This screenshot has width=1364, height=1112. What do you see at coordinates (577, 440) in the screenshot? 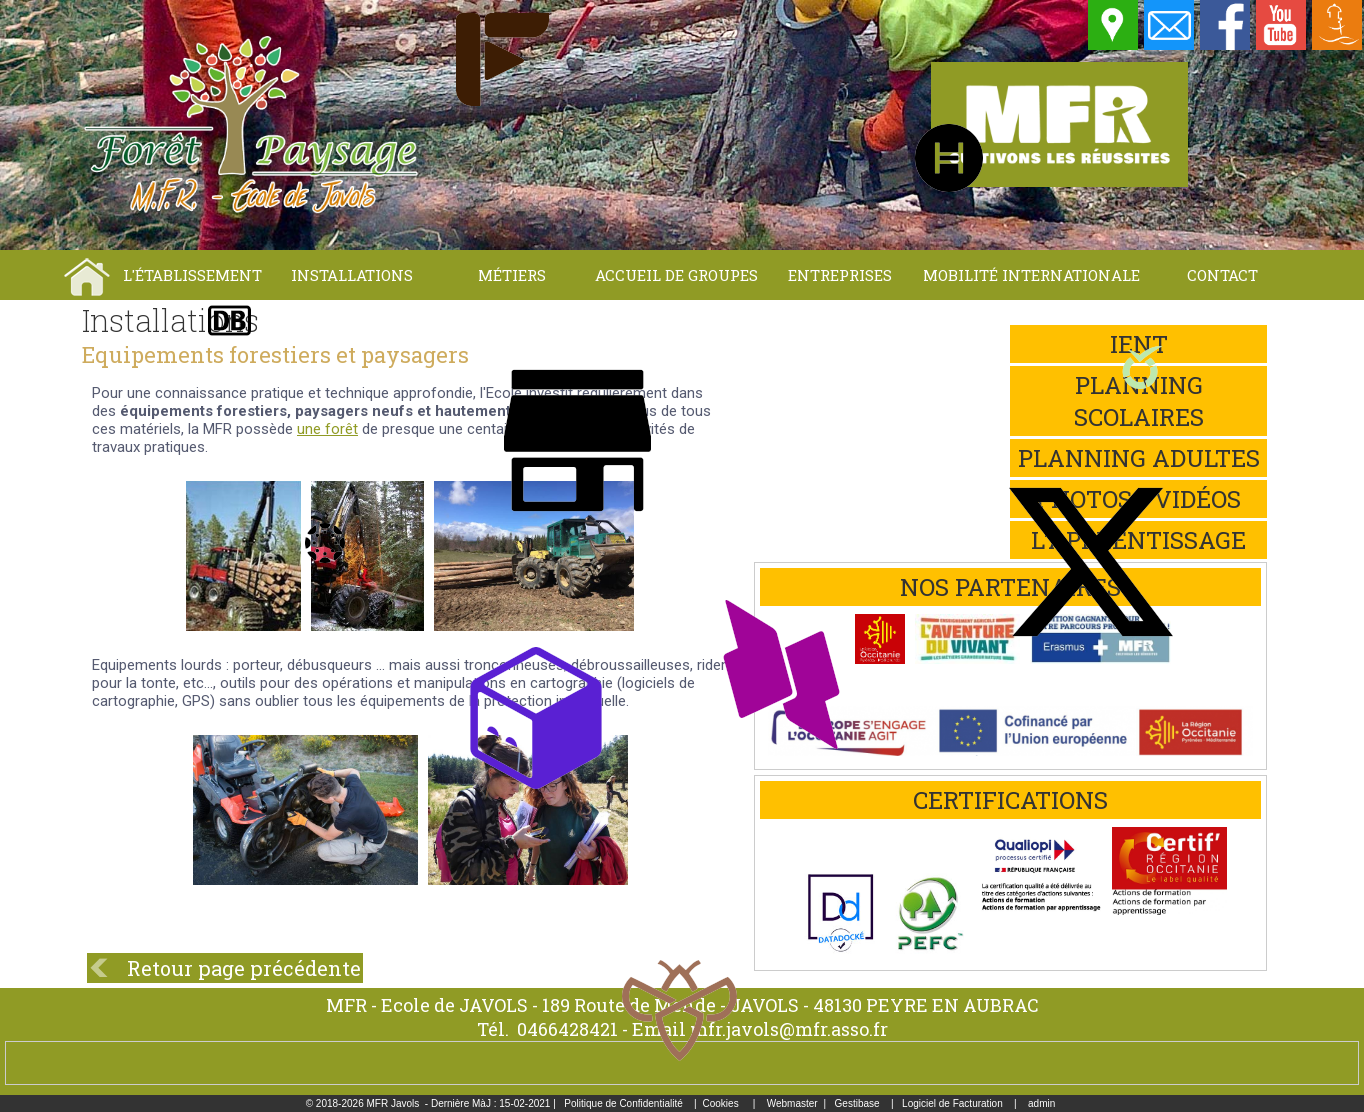
I see `open the home assistant community store` at bounding box center [577, 440].